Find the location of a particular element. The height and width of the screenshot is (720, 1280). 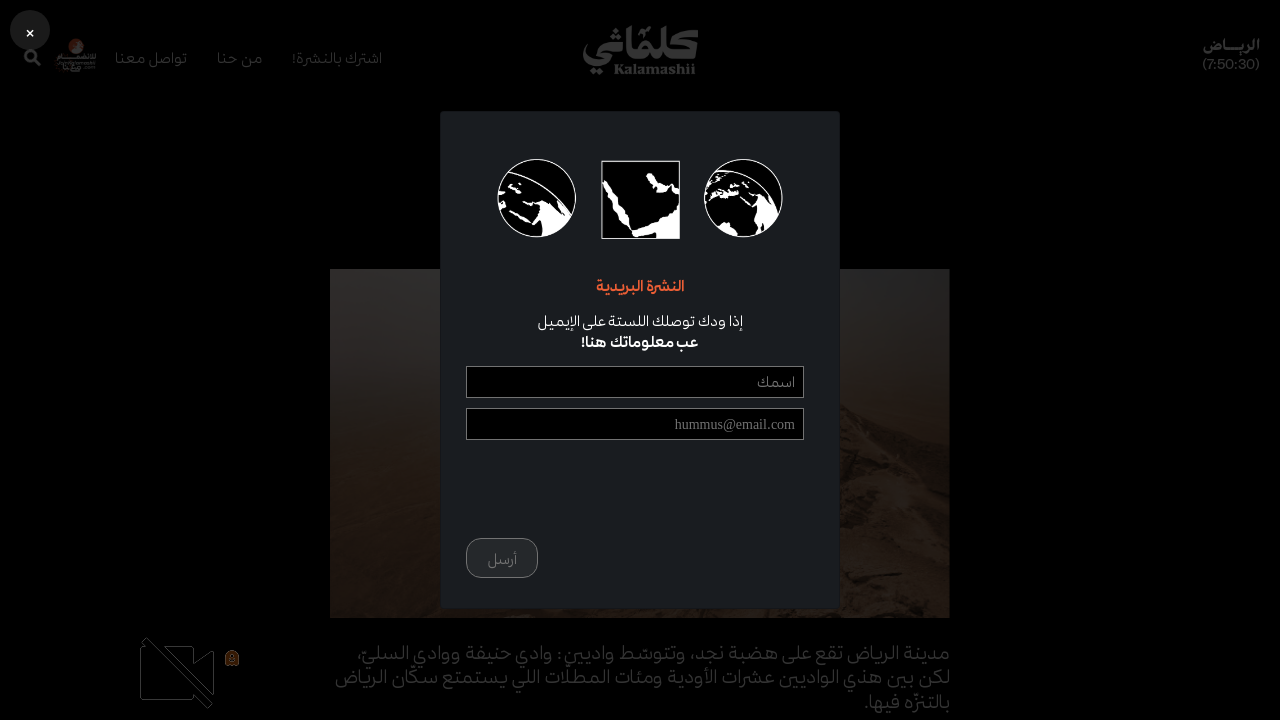

friendly ghost avatar or profile icon is located at coordinates (232, 658).